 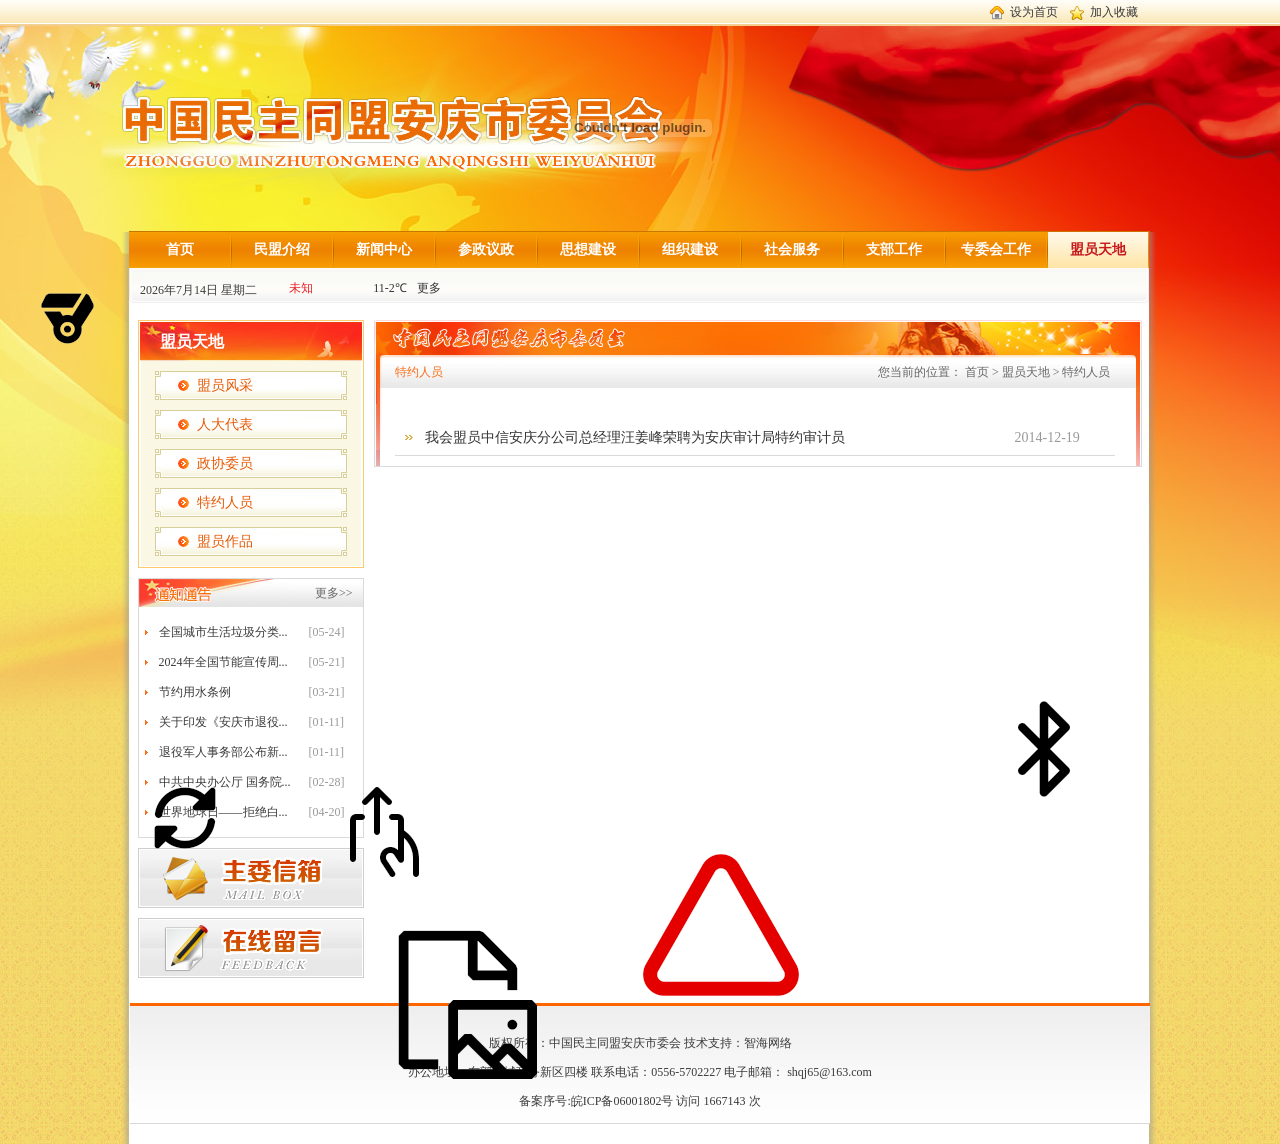 What do you see at coordinates (1044, 749) in the screenshot?
I see `toggle bluetooth connectivity on or off` at bounding box center [1044, 749].